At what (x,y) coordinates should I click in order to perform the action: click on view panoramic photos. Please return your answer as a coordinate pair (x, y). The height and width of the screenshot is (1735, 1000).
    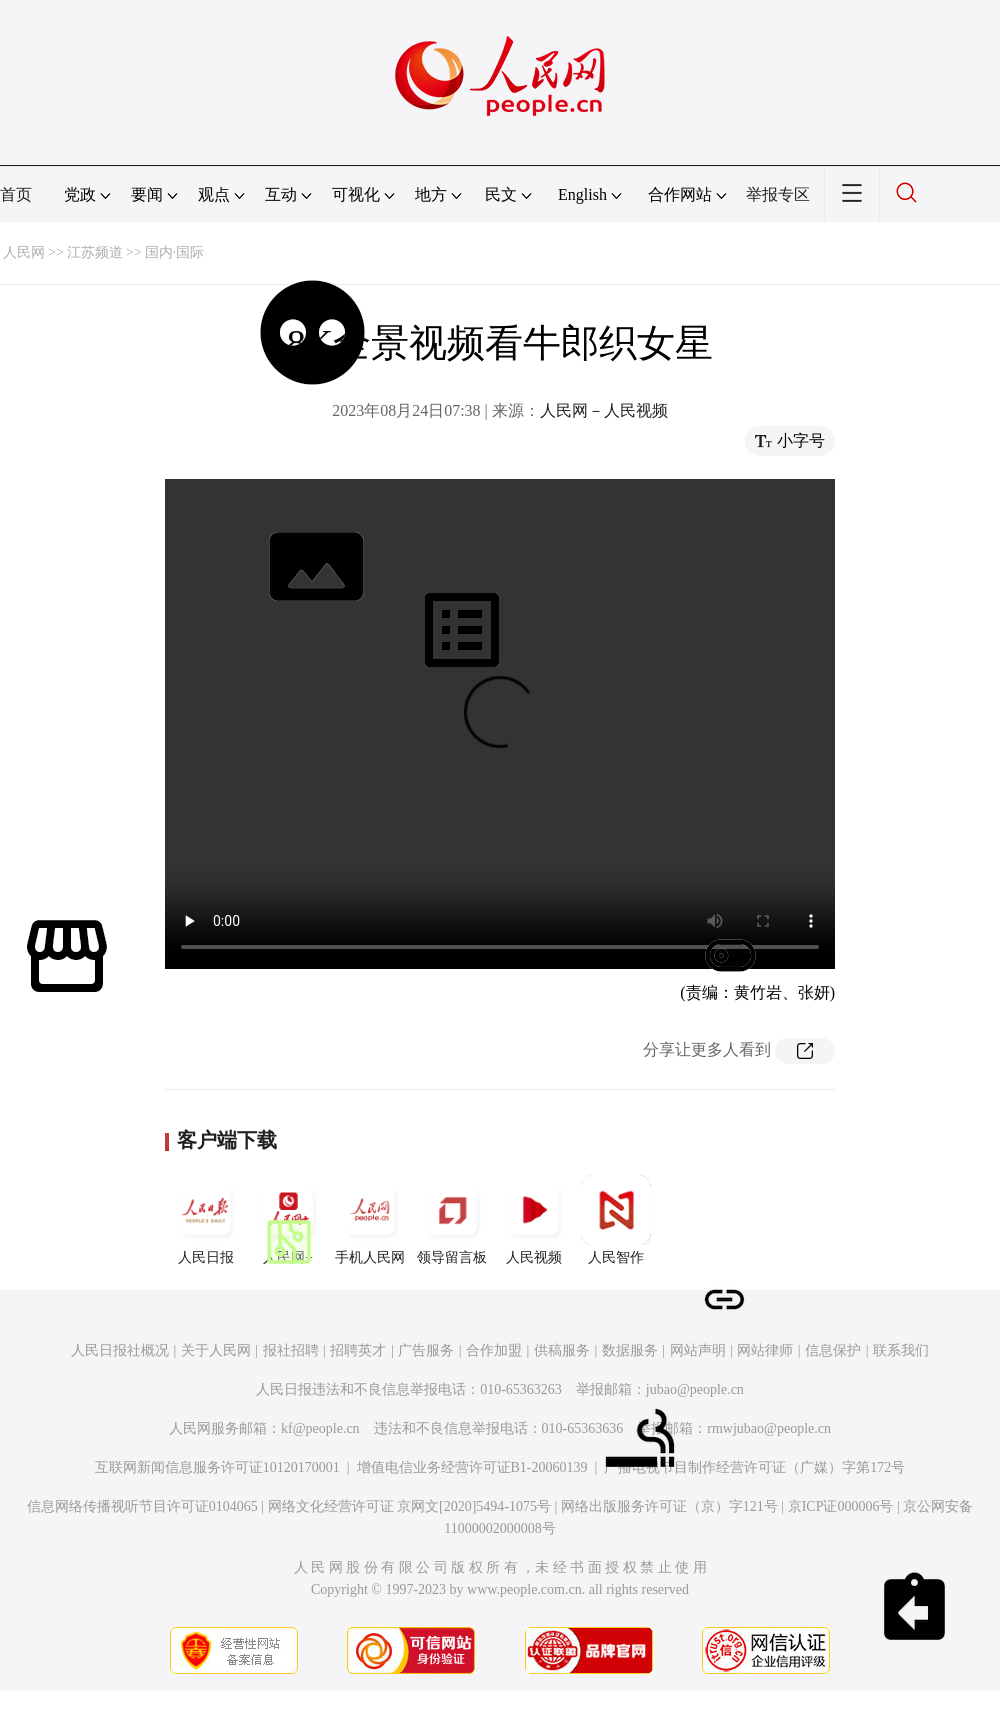
    Looking at the image, I should click on (316, 566).